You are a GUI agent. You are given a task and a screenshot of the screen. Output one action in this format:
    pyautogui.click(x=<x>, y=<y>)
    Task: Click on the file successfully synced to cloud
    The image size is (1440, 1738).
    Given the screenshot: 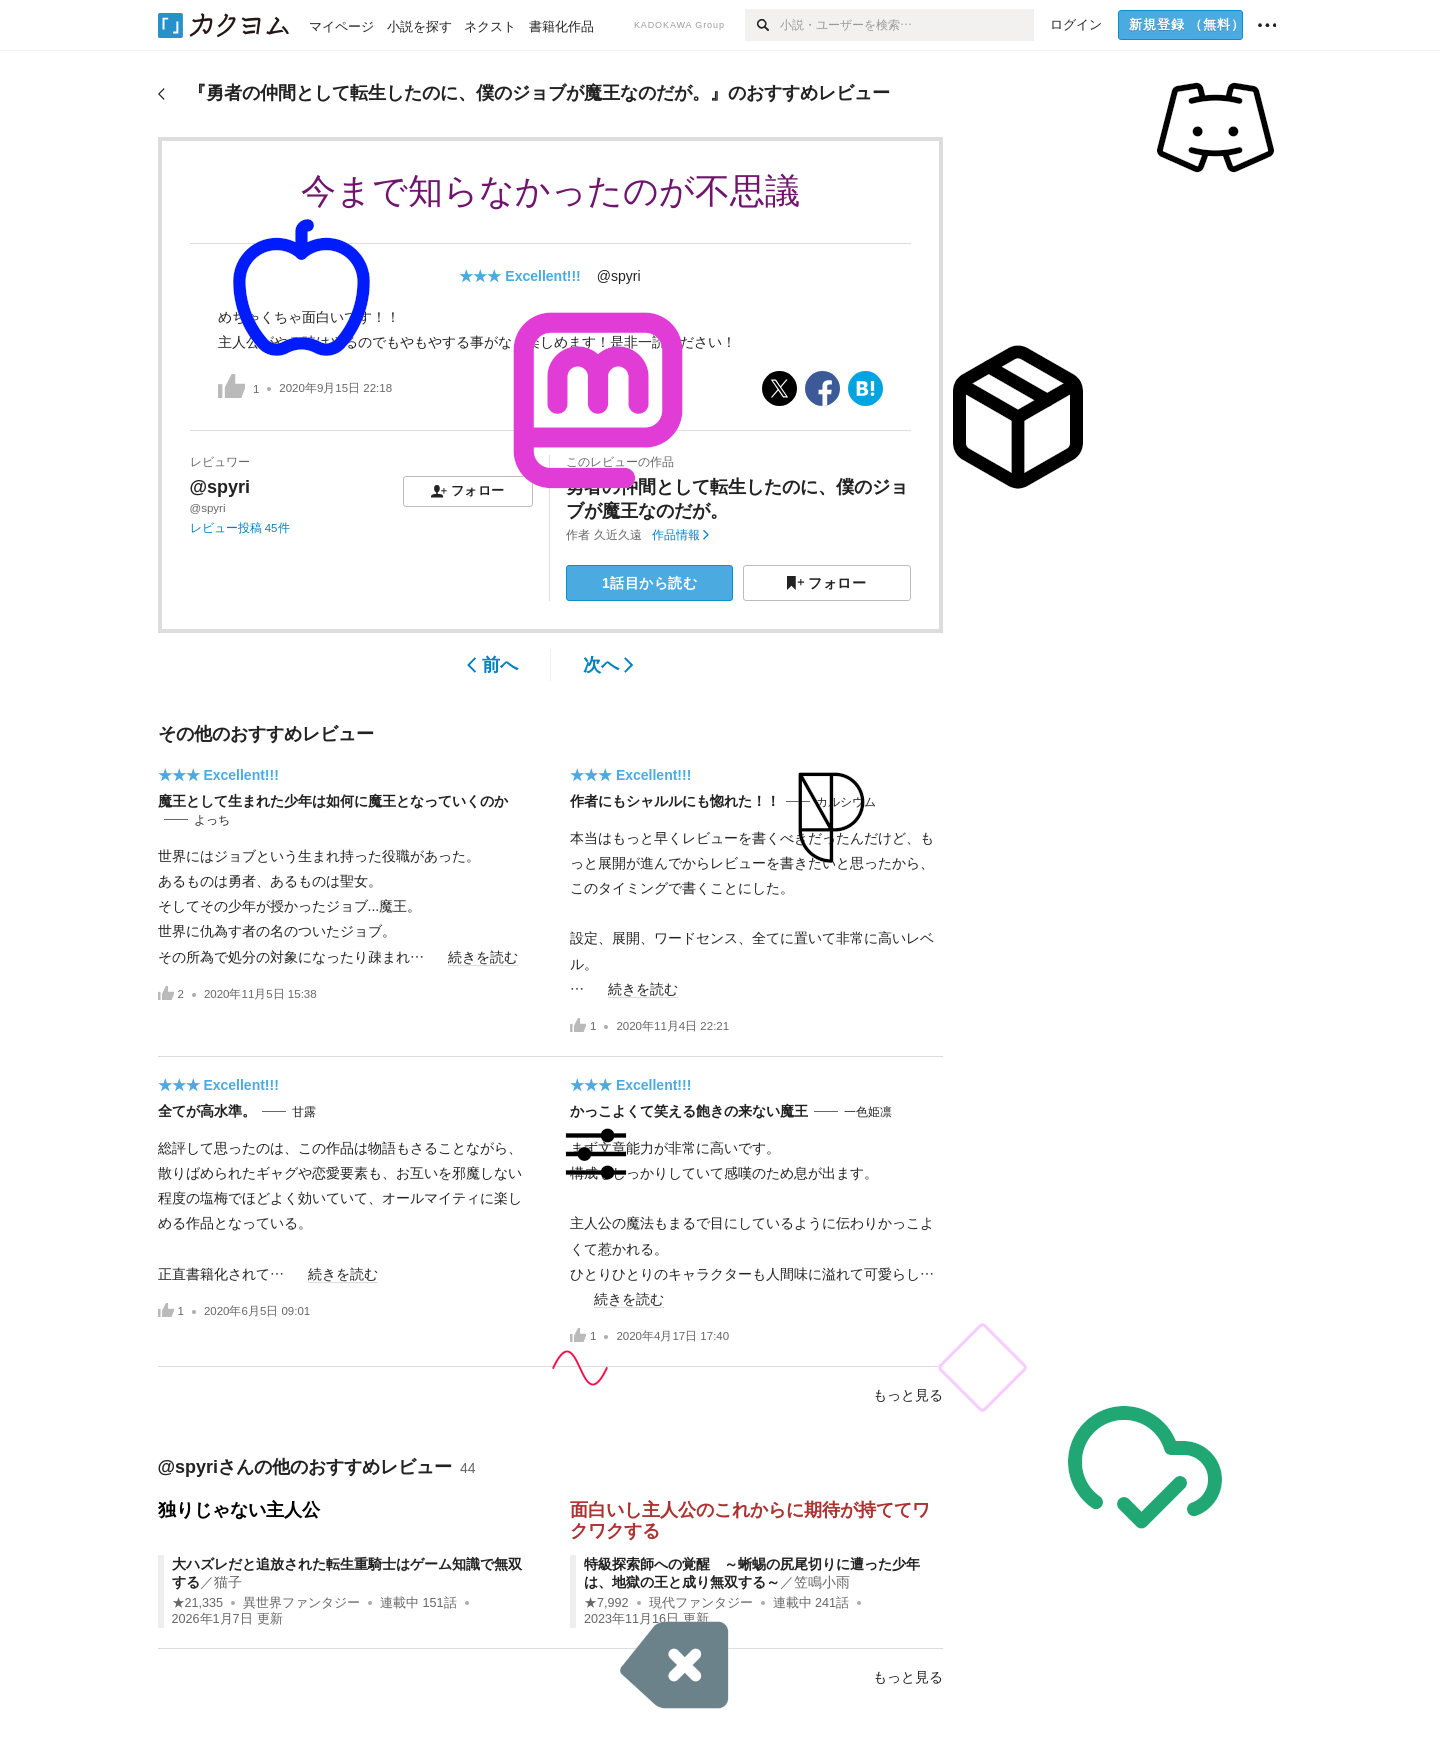 What is the action you would take?
    pyautogui.click(x=1145, y=1462)
    